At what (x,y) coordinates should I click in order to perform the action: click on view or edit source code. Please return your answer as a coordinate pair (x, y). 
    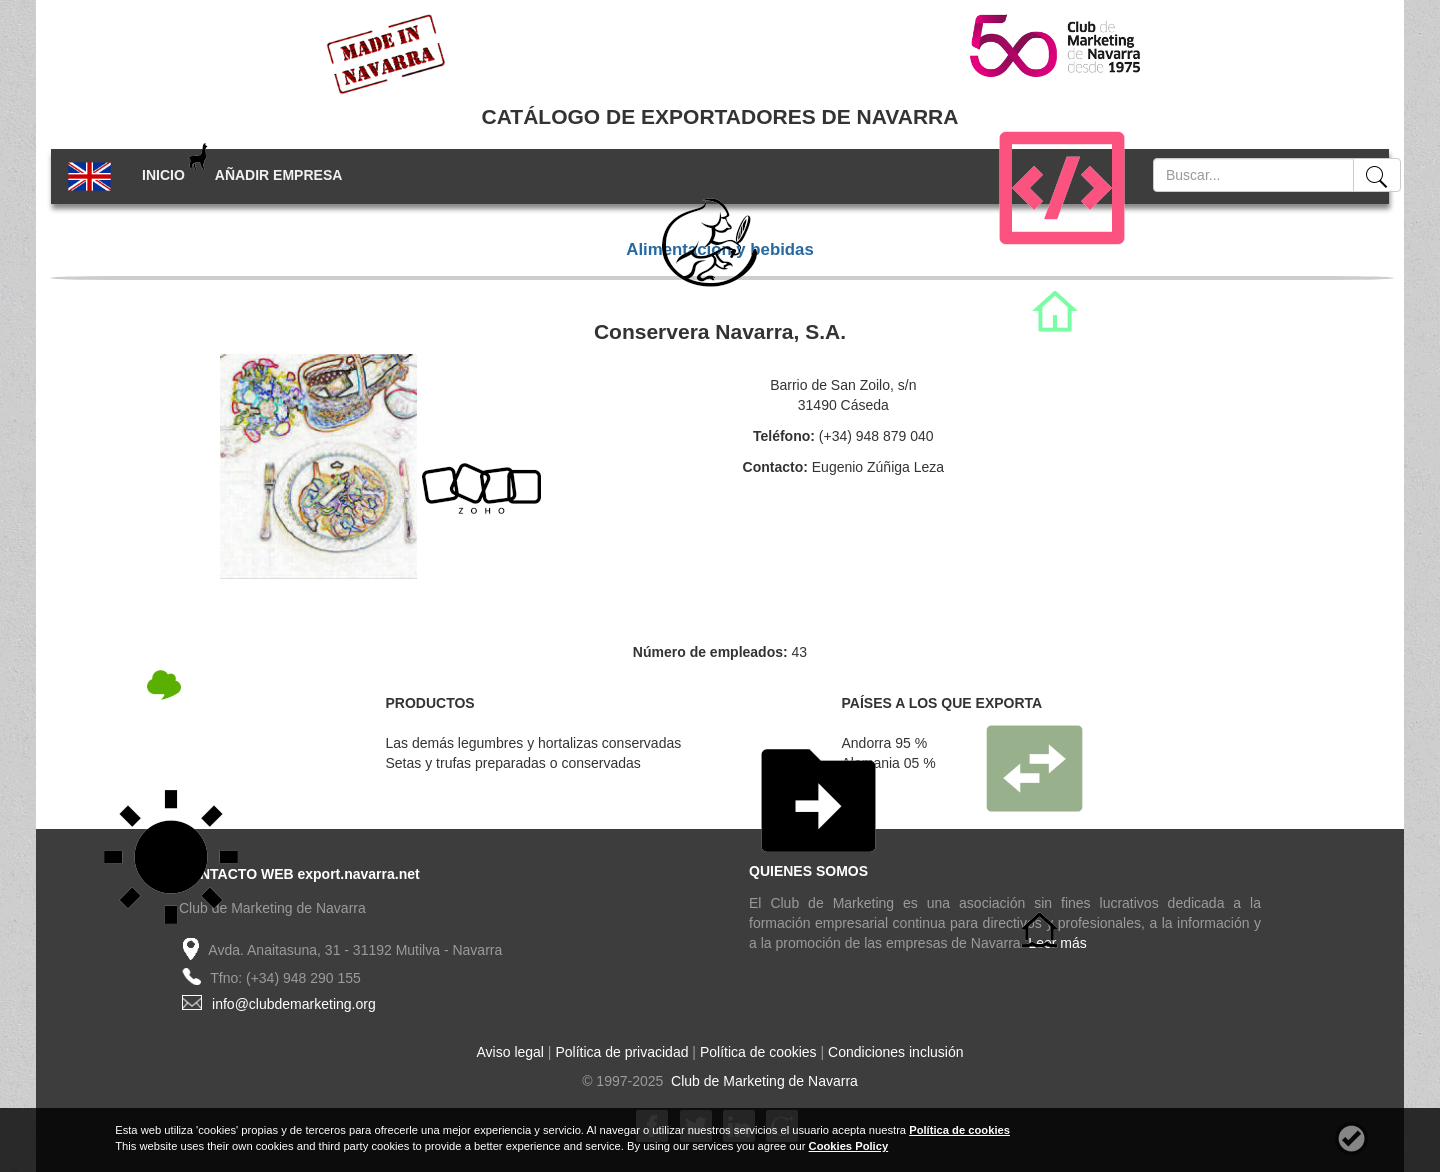
    Looking at the image, I should click on (1062, 188).